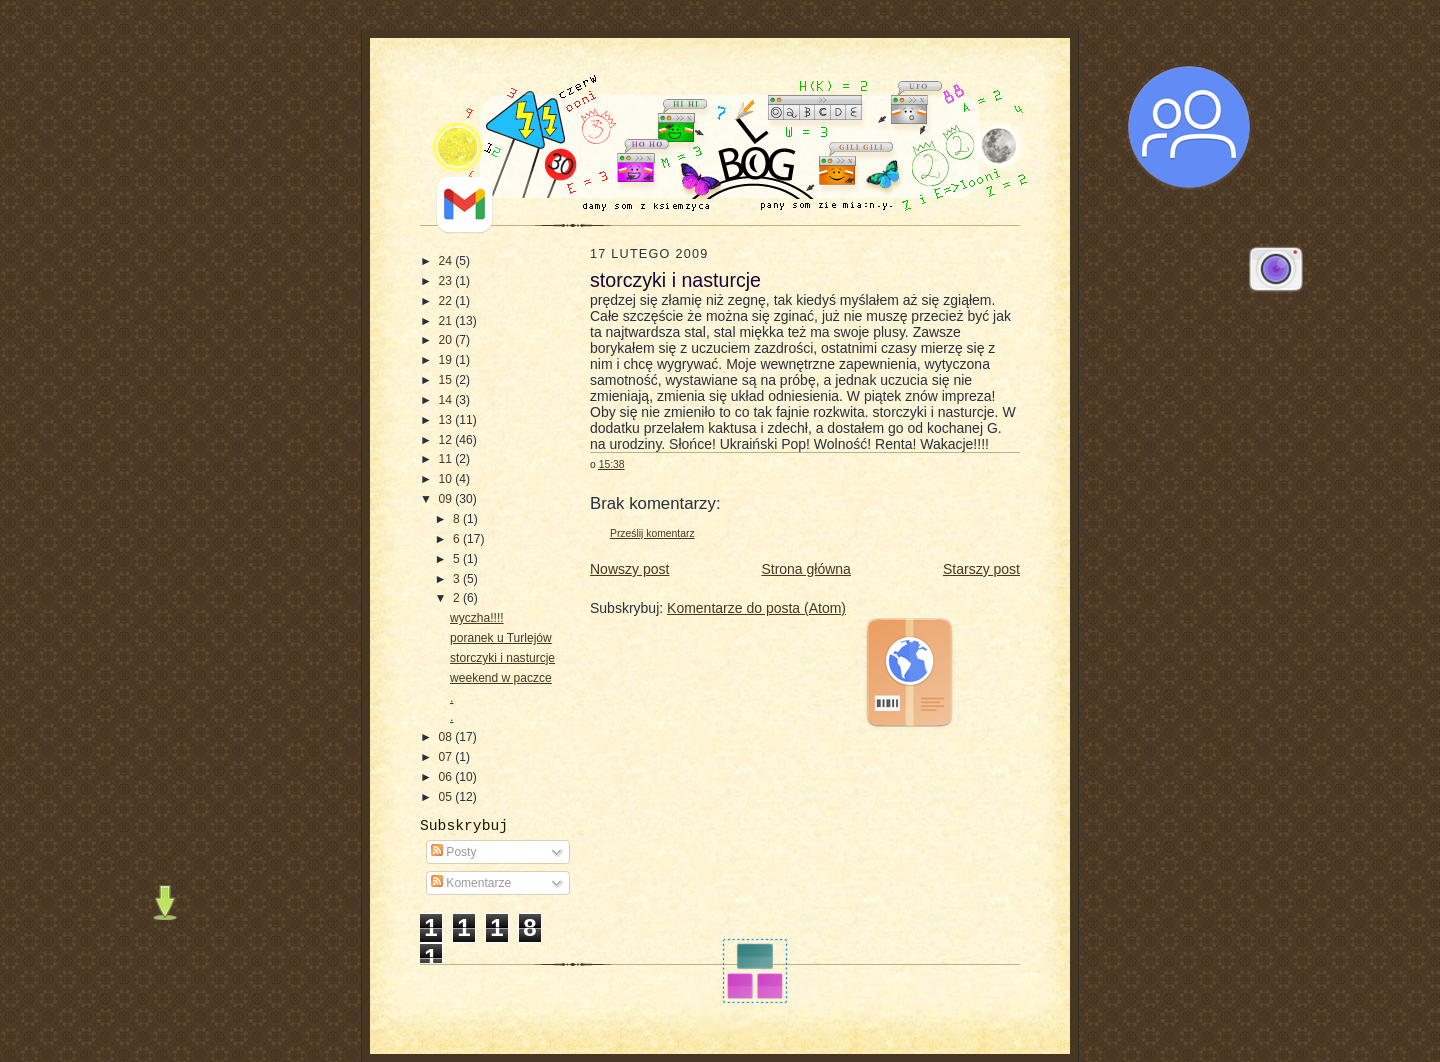 The height and width of the screenshot is (1062, 1440). Describe the element at coordinates (1276, 269) in the screenshot. I see `open webcamoid camera application` at that location.